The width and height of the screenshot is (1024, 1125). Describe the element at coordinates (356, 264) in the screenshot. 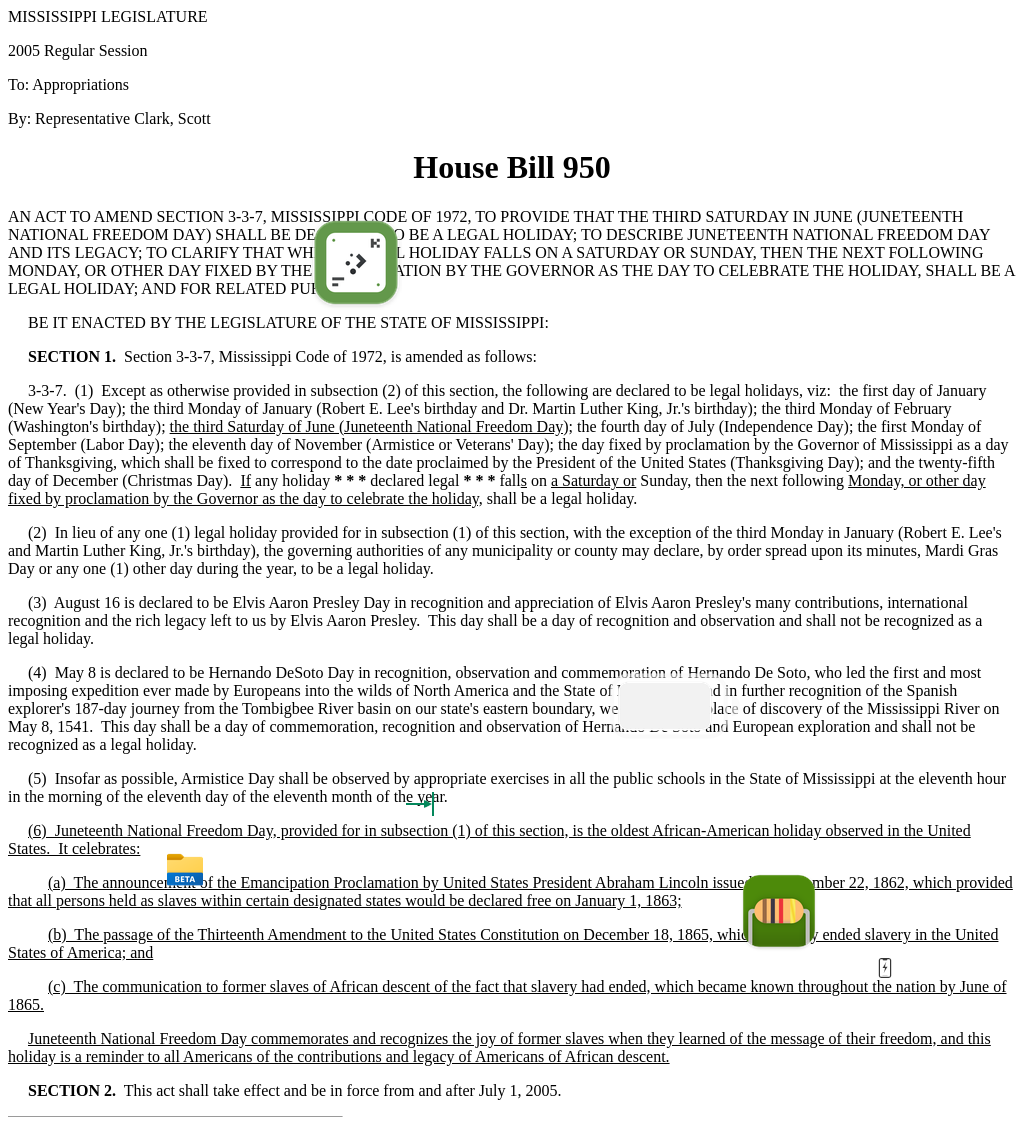

I see `access CPU and processor settings` at that location.